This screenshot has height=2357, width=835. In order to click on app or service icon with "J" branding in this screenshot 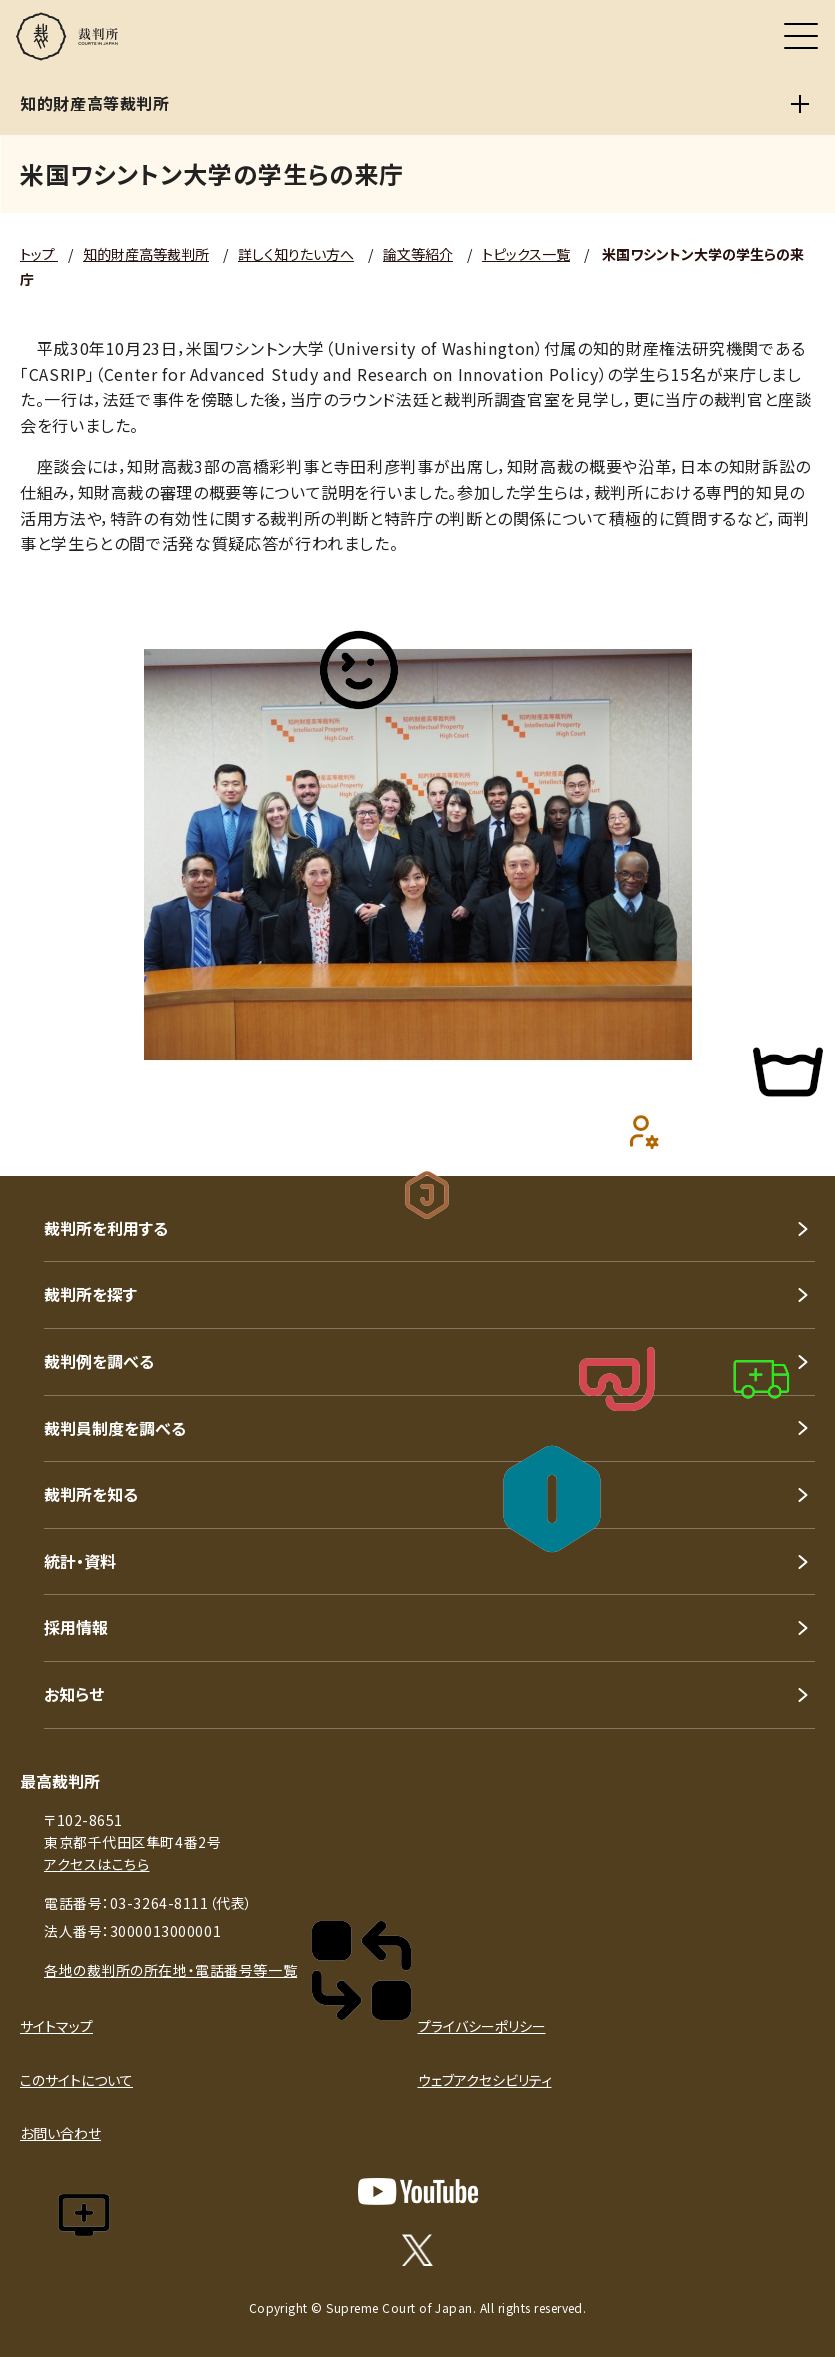, I will do `click(427, 1195)`.